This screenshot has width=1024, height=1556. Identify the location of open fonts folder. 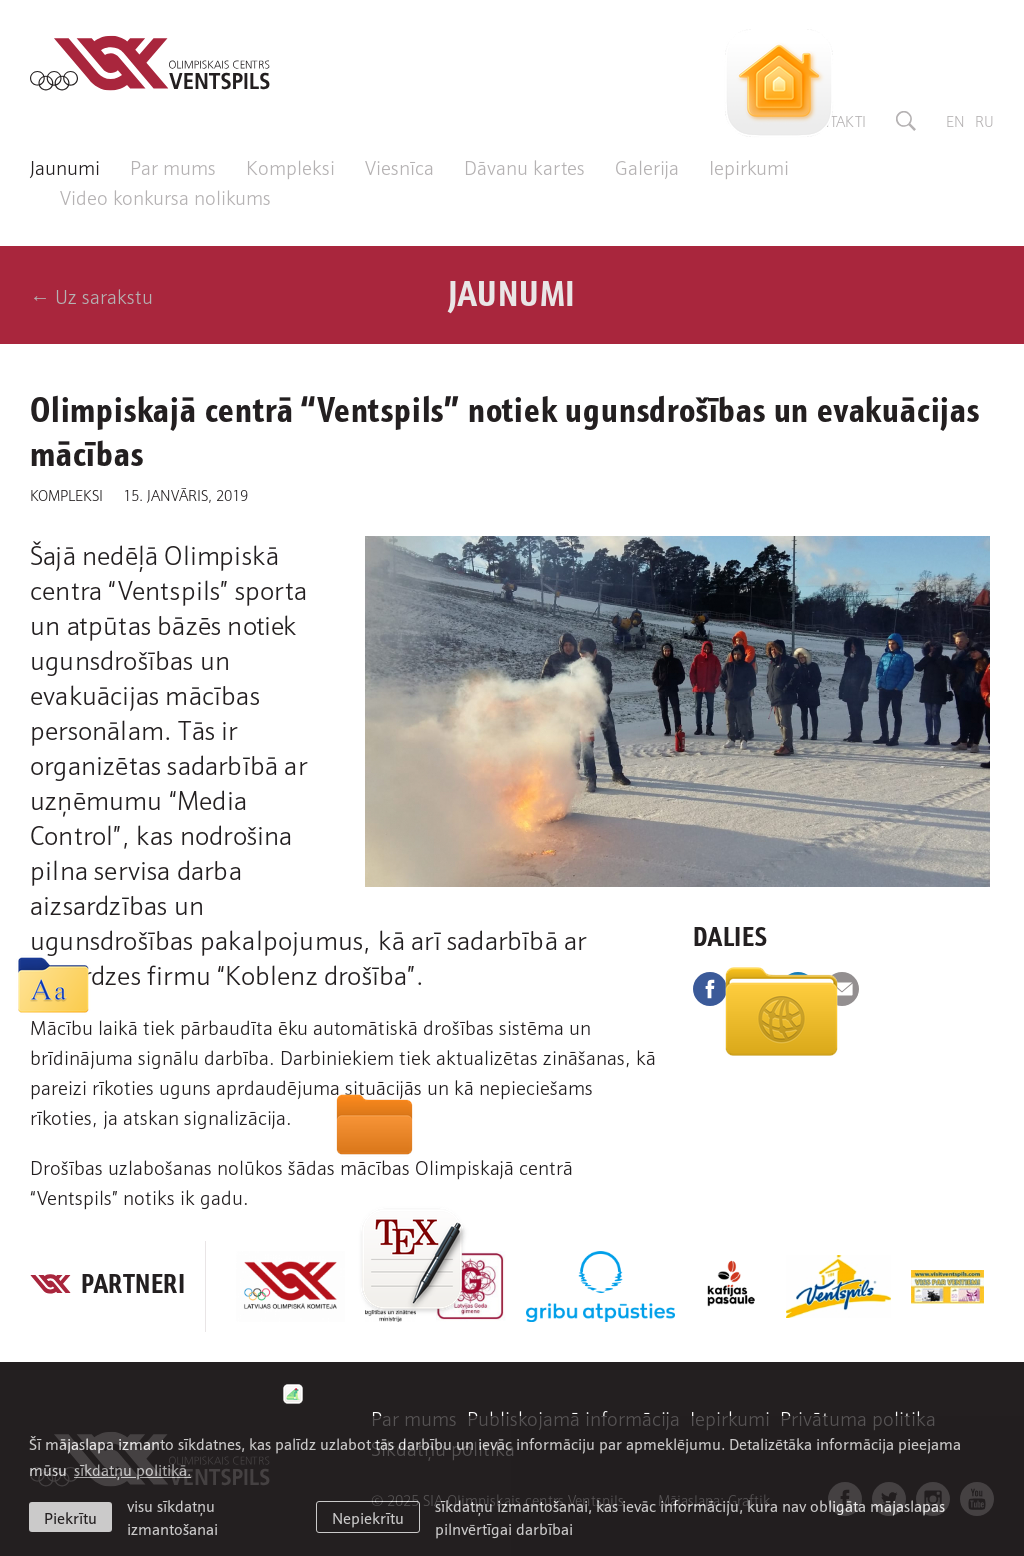
(53, 987).